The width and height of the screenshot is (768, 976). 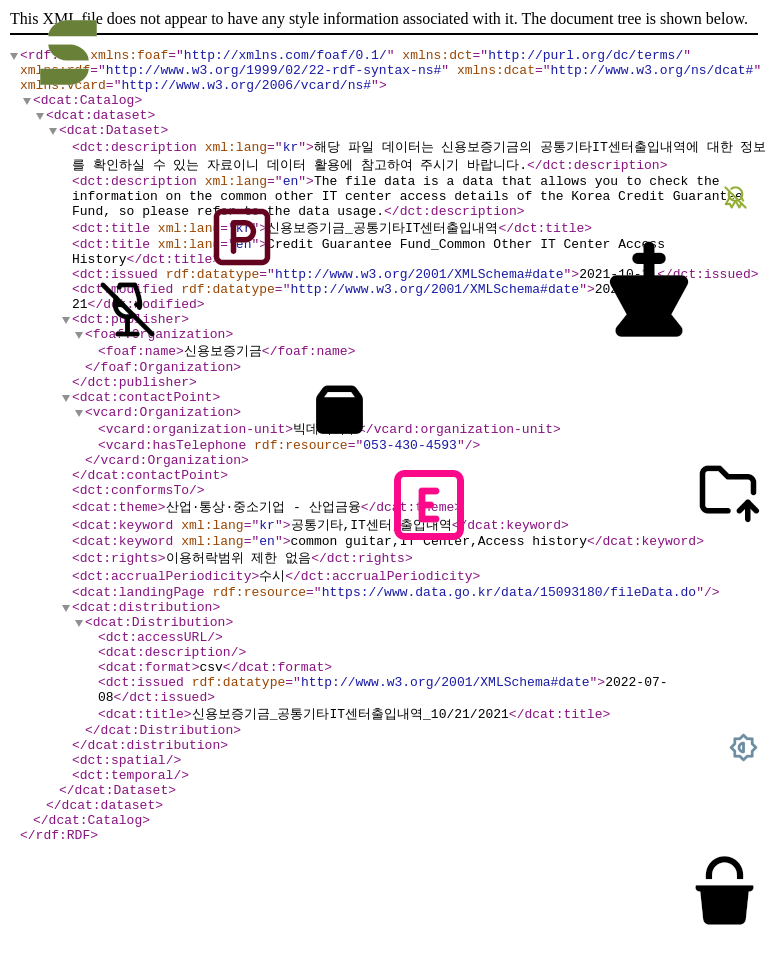 What do you see at coordinates (127, 309) in the screenshot?
I see `indicates alcohol-free or no alcoholic beverages` at bounding box center [127, 309].